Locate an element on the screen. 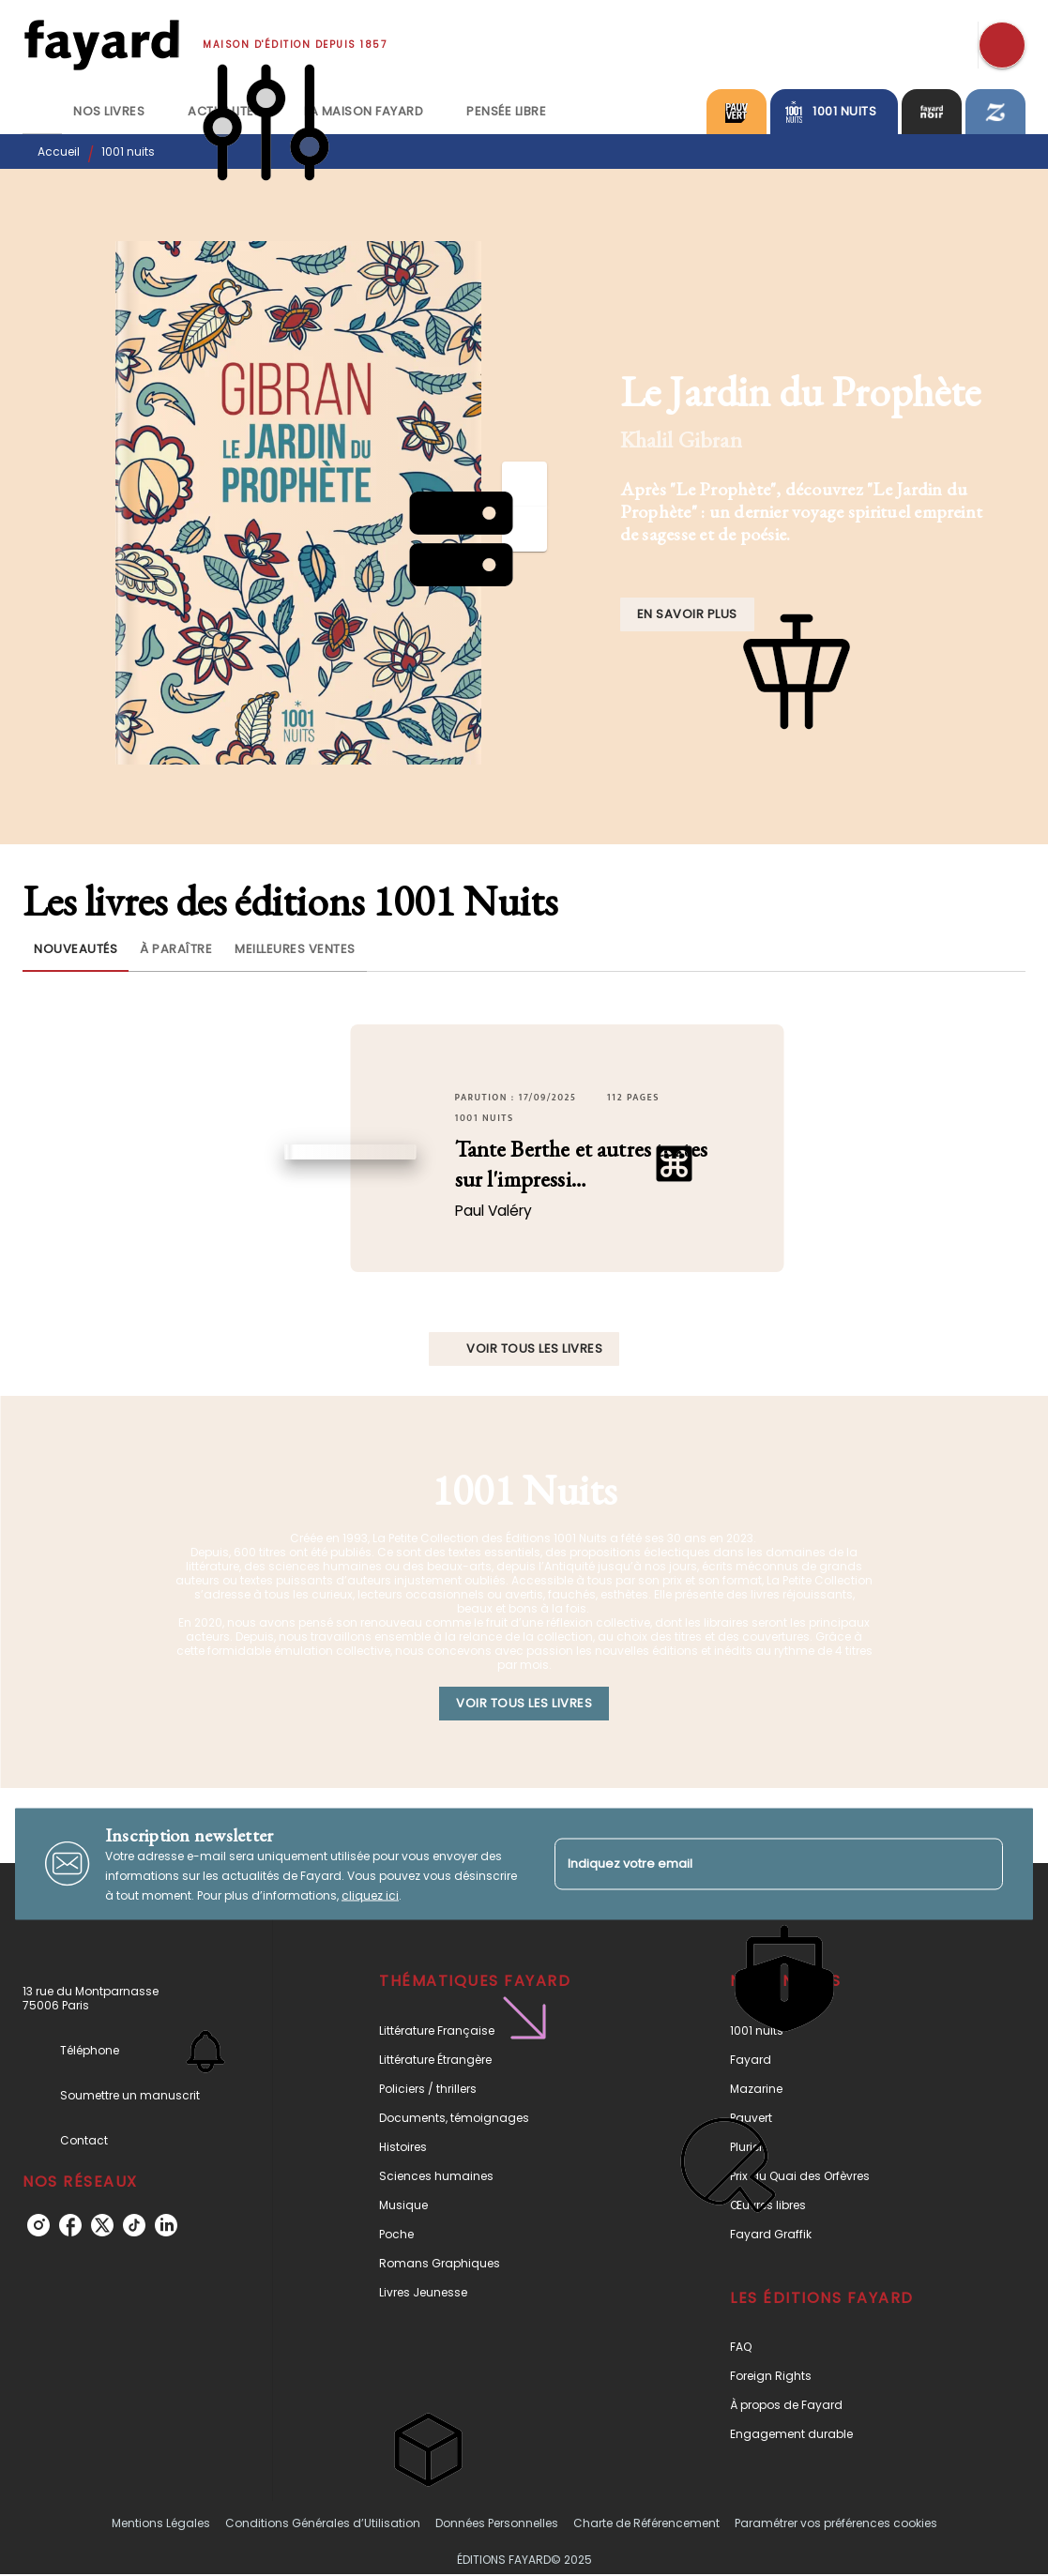 The height and width of the screenshot is (2576, 1048). view 3D model or object is located at coordinates (428, 2449).